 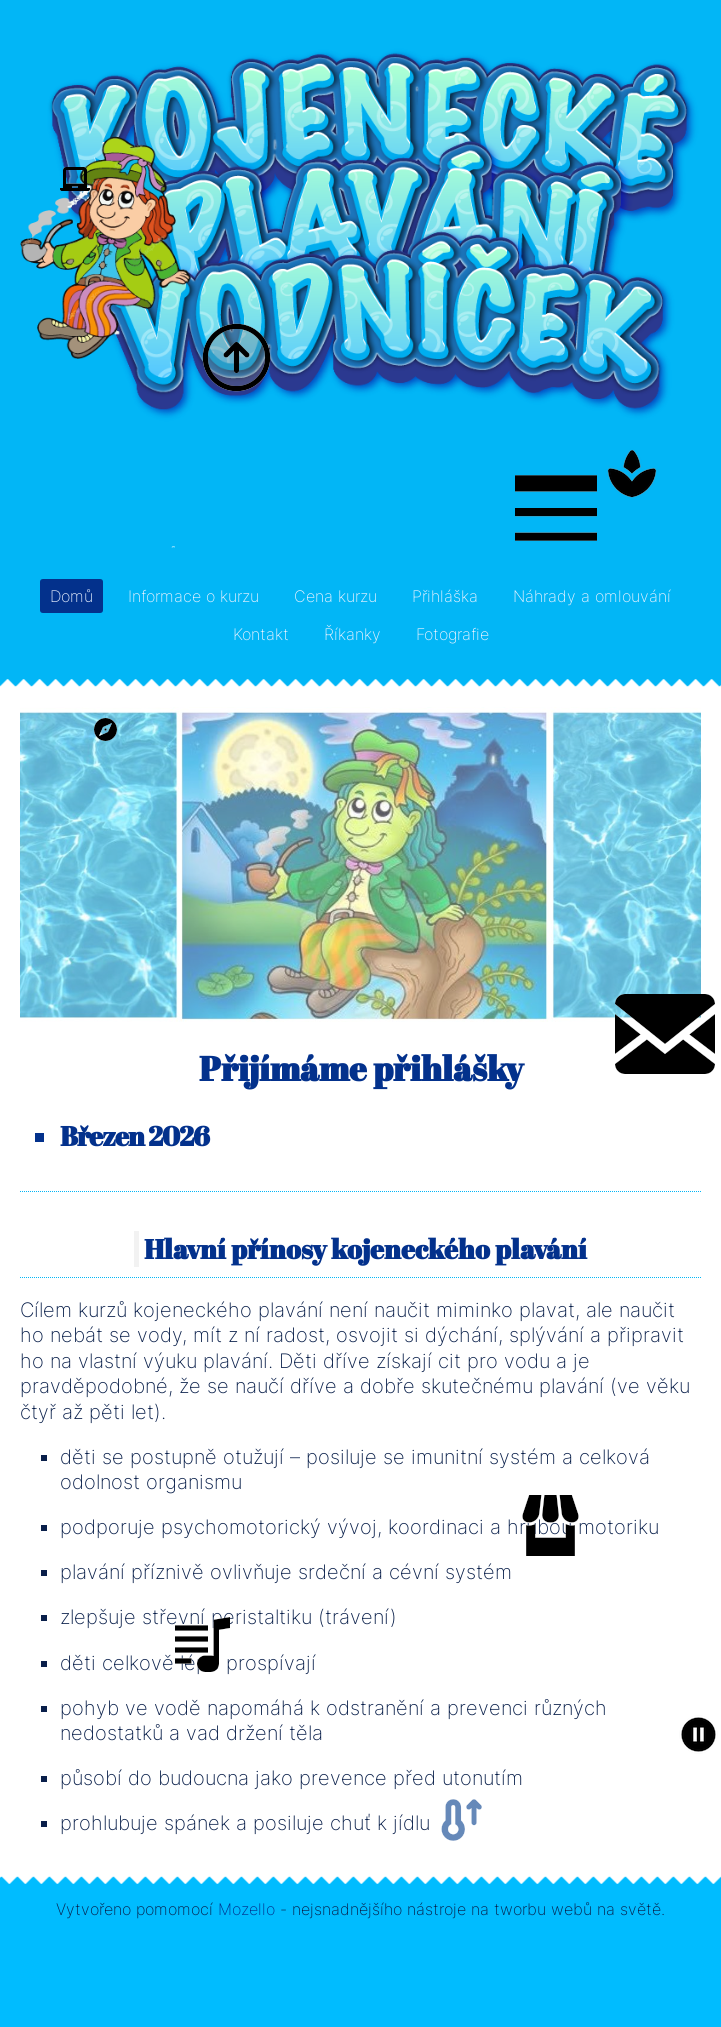 I want to click on view queue or playlist, so click(x=556, y=508).